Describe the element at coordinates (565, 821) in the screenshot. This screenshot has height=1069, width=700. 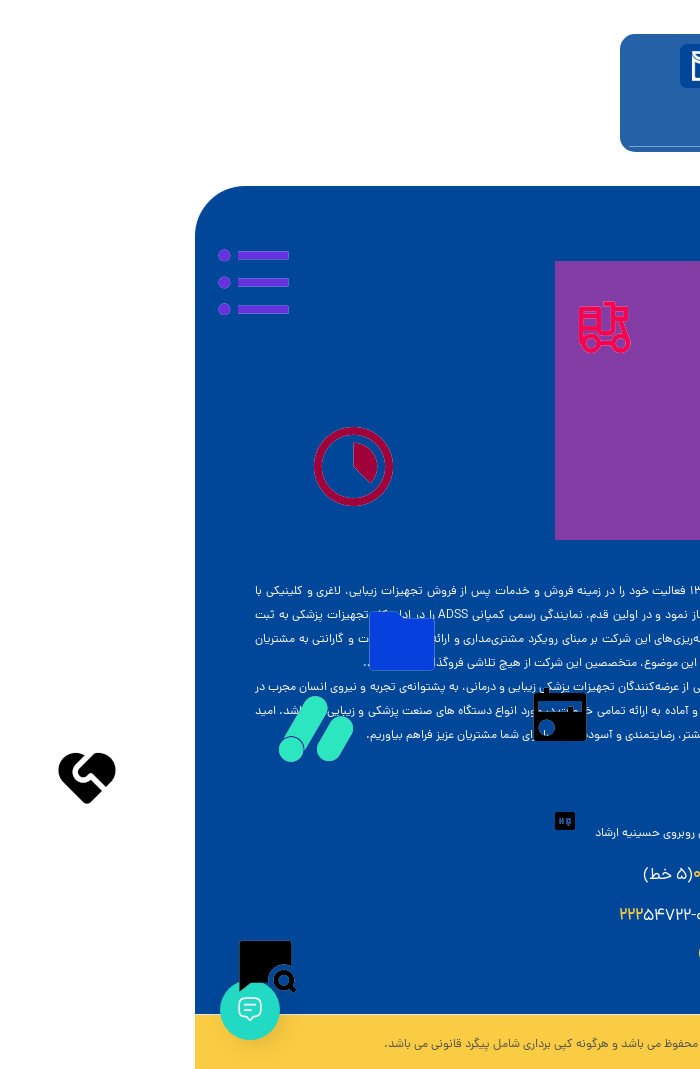
I see `indicates high quality media or streaming option` at that location.